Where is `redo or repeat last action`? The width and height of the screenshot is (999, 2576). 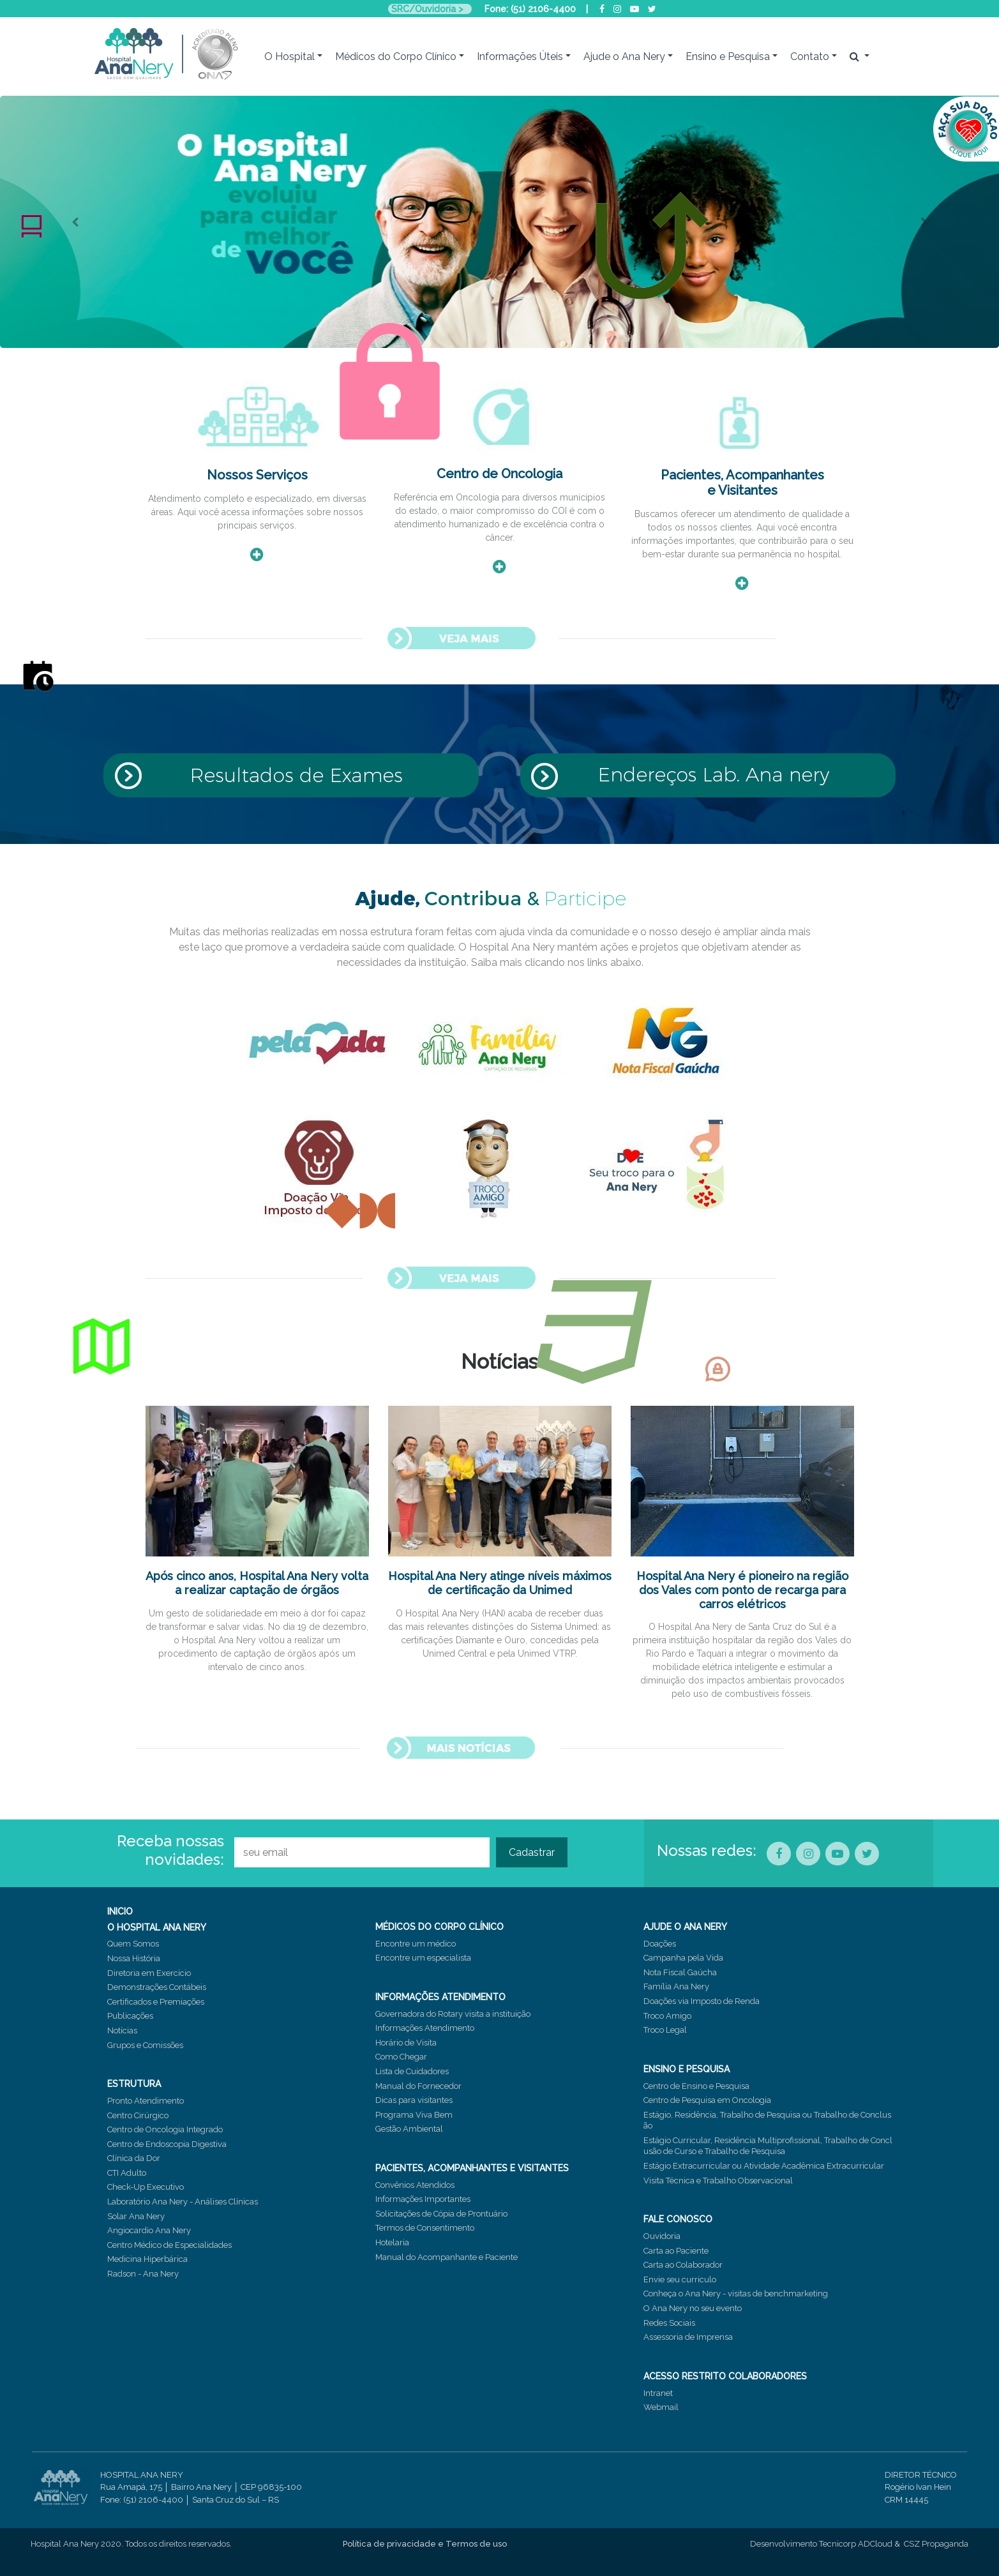
redo or repeat last action is located at coordinates (647, 248).